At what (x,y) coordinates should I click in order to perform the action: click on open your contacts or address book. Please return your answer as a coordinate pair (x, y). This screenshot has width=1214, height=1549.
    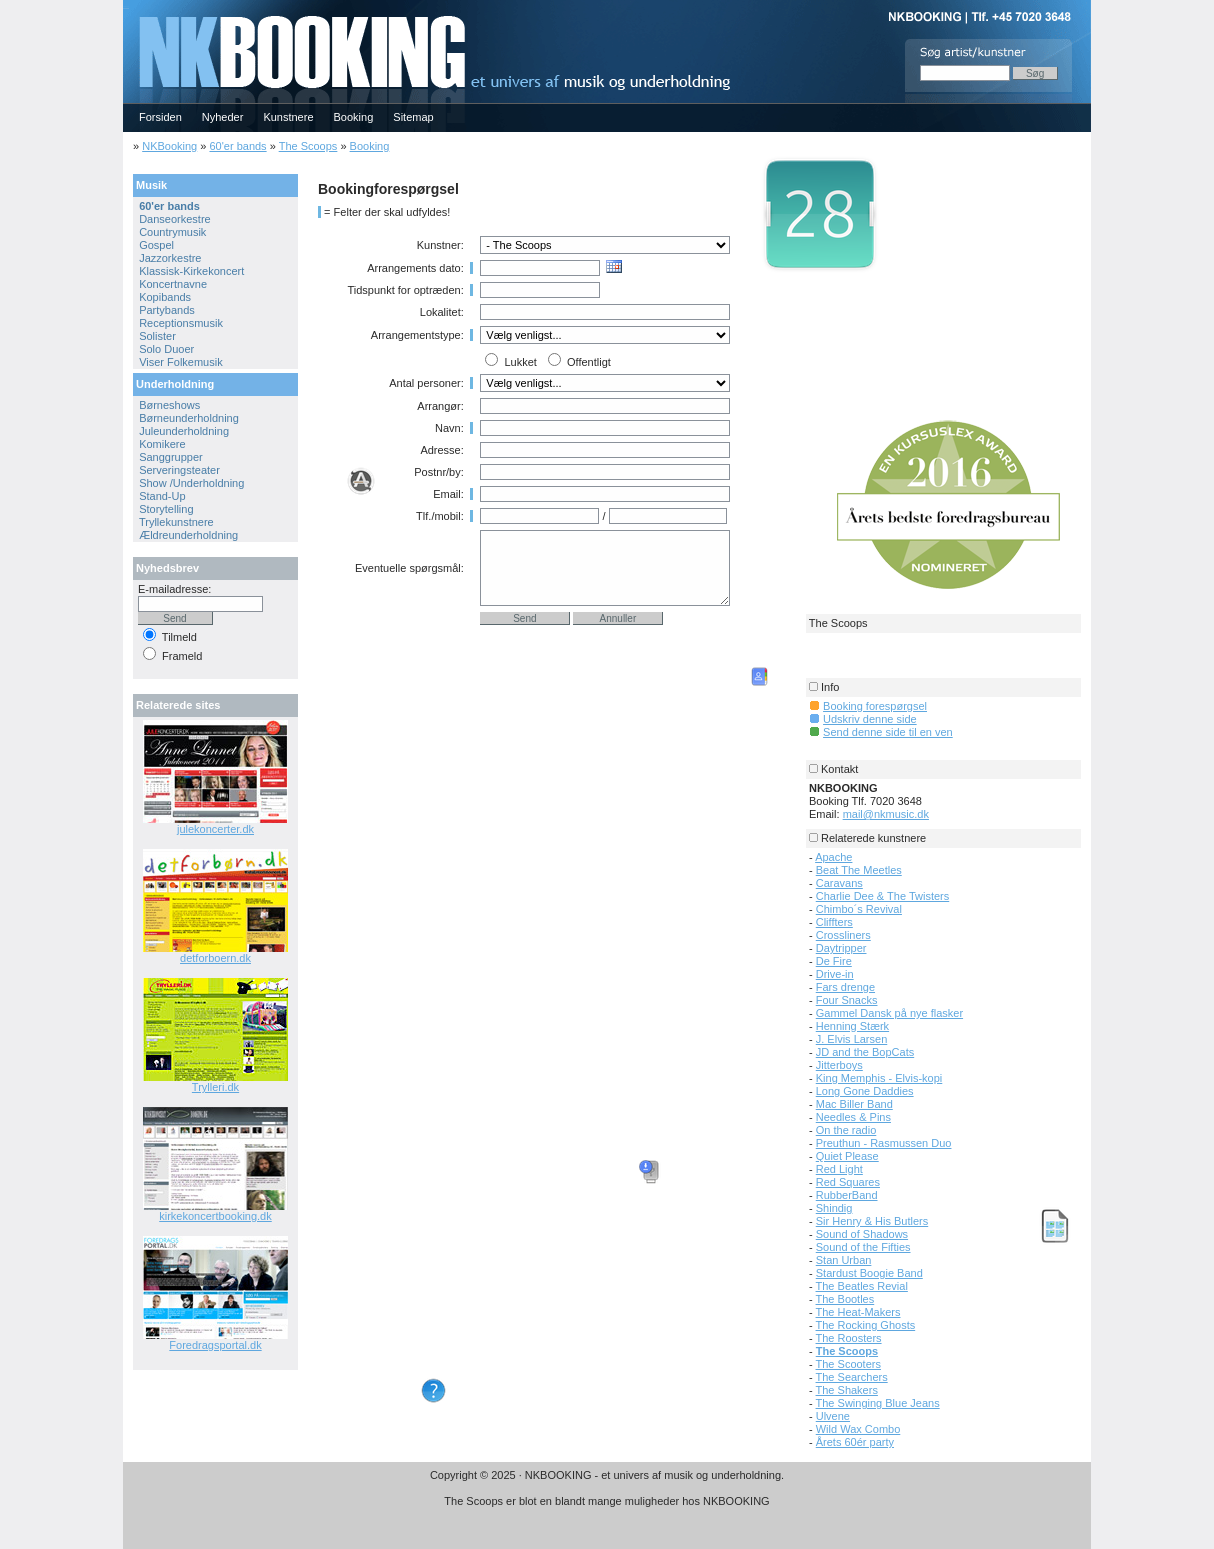
    Looking at the image, I should click on (759, 676).